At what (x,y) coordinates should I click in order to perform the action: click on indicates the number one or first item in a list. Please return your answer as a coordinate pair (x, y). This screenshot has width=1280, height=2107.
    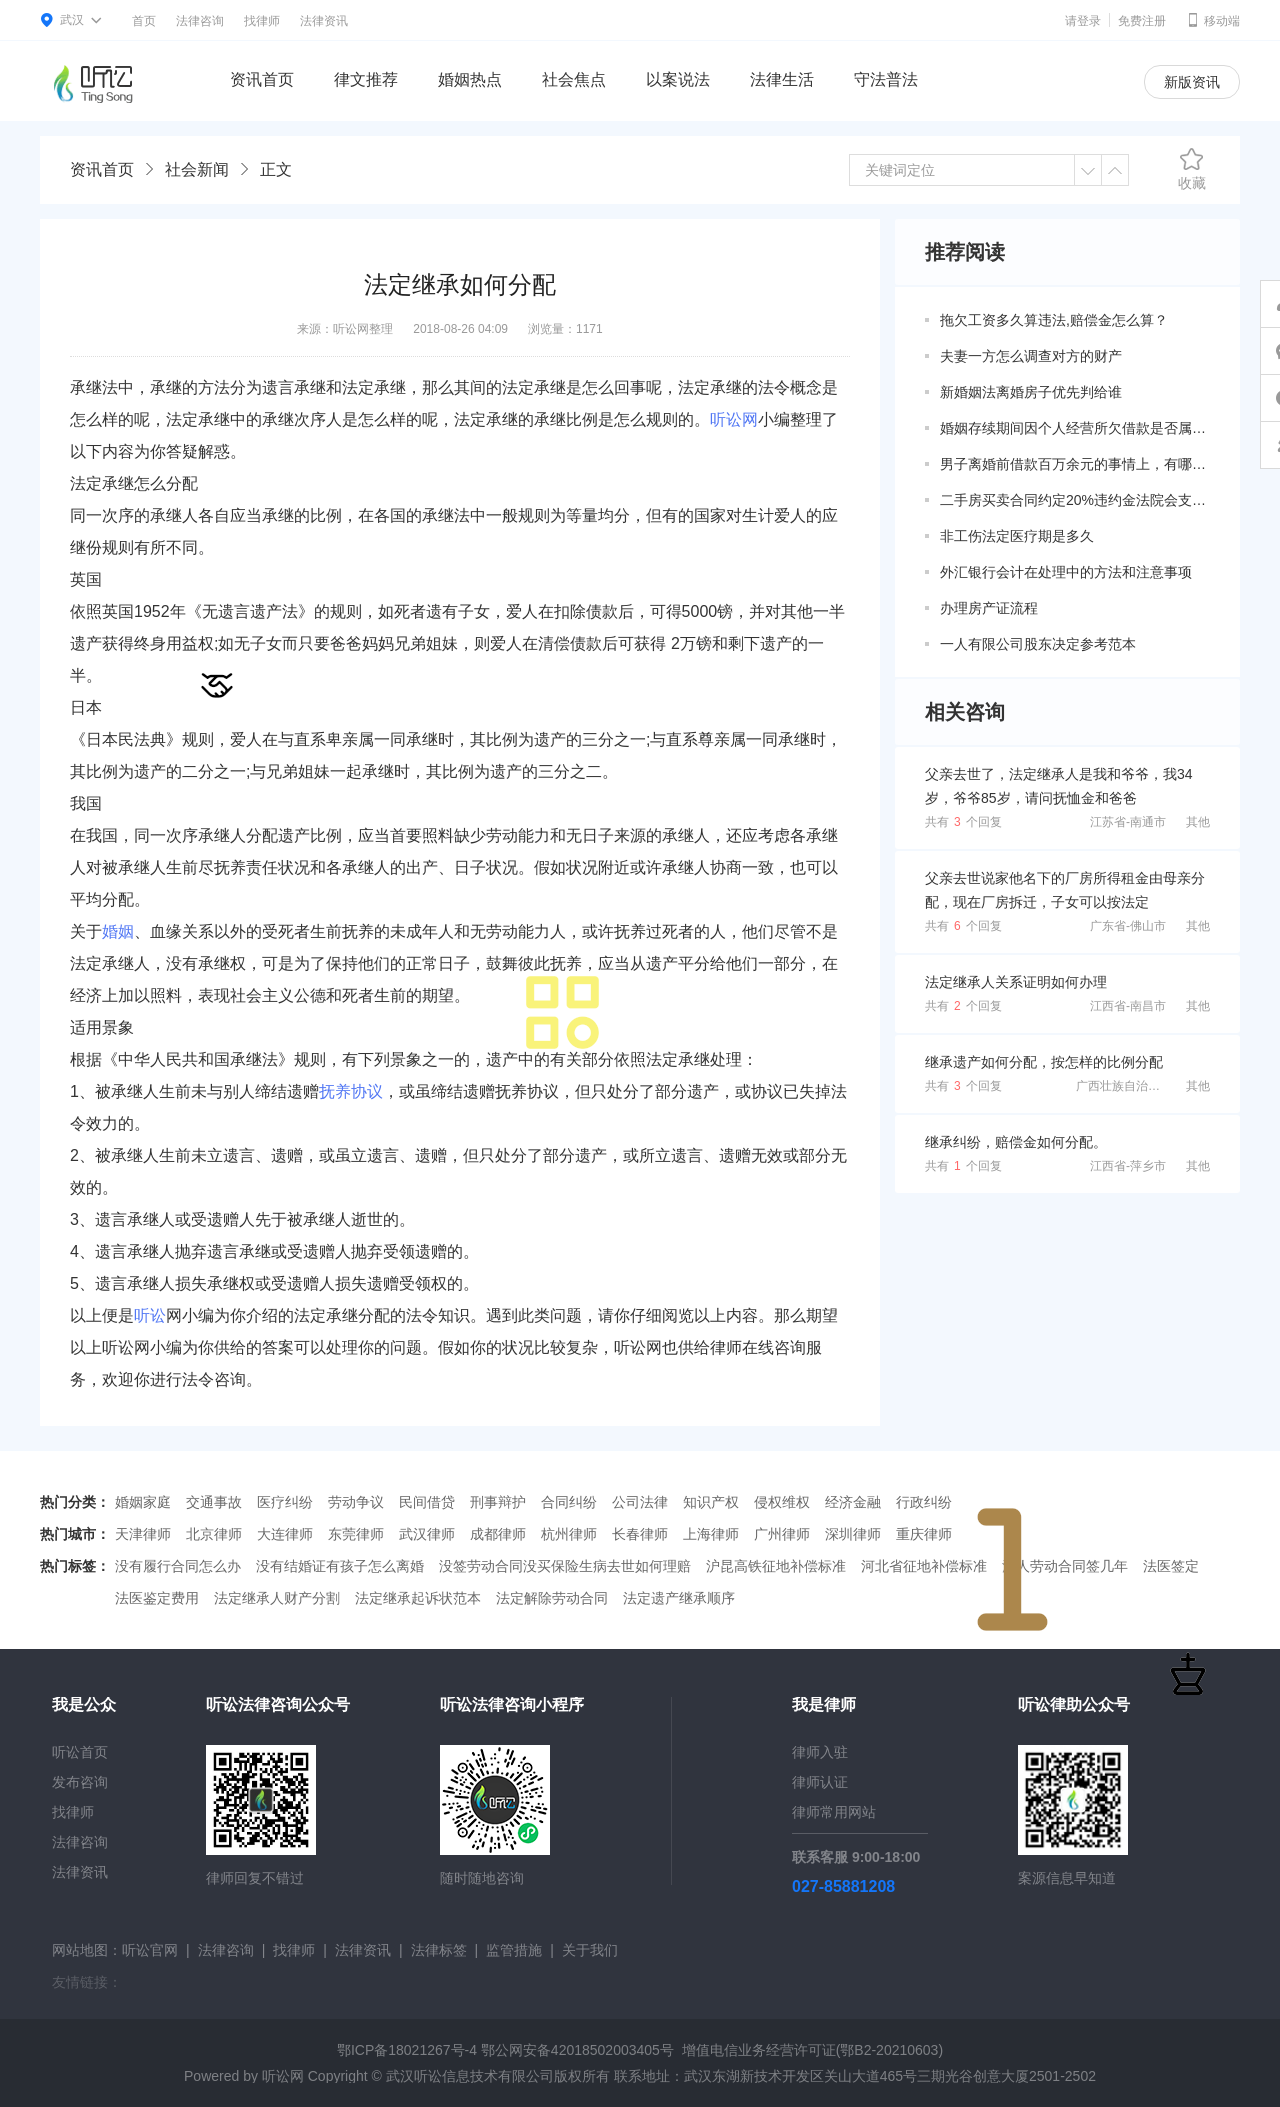
    Looking at the image, I should click on (1012, 1569).